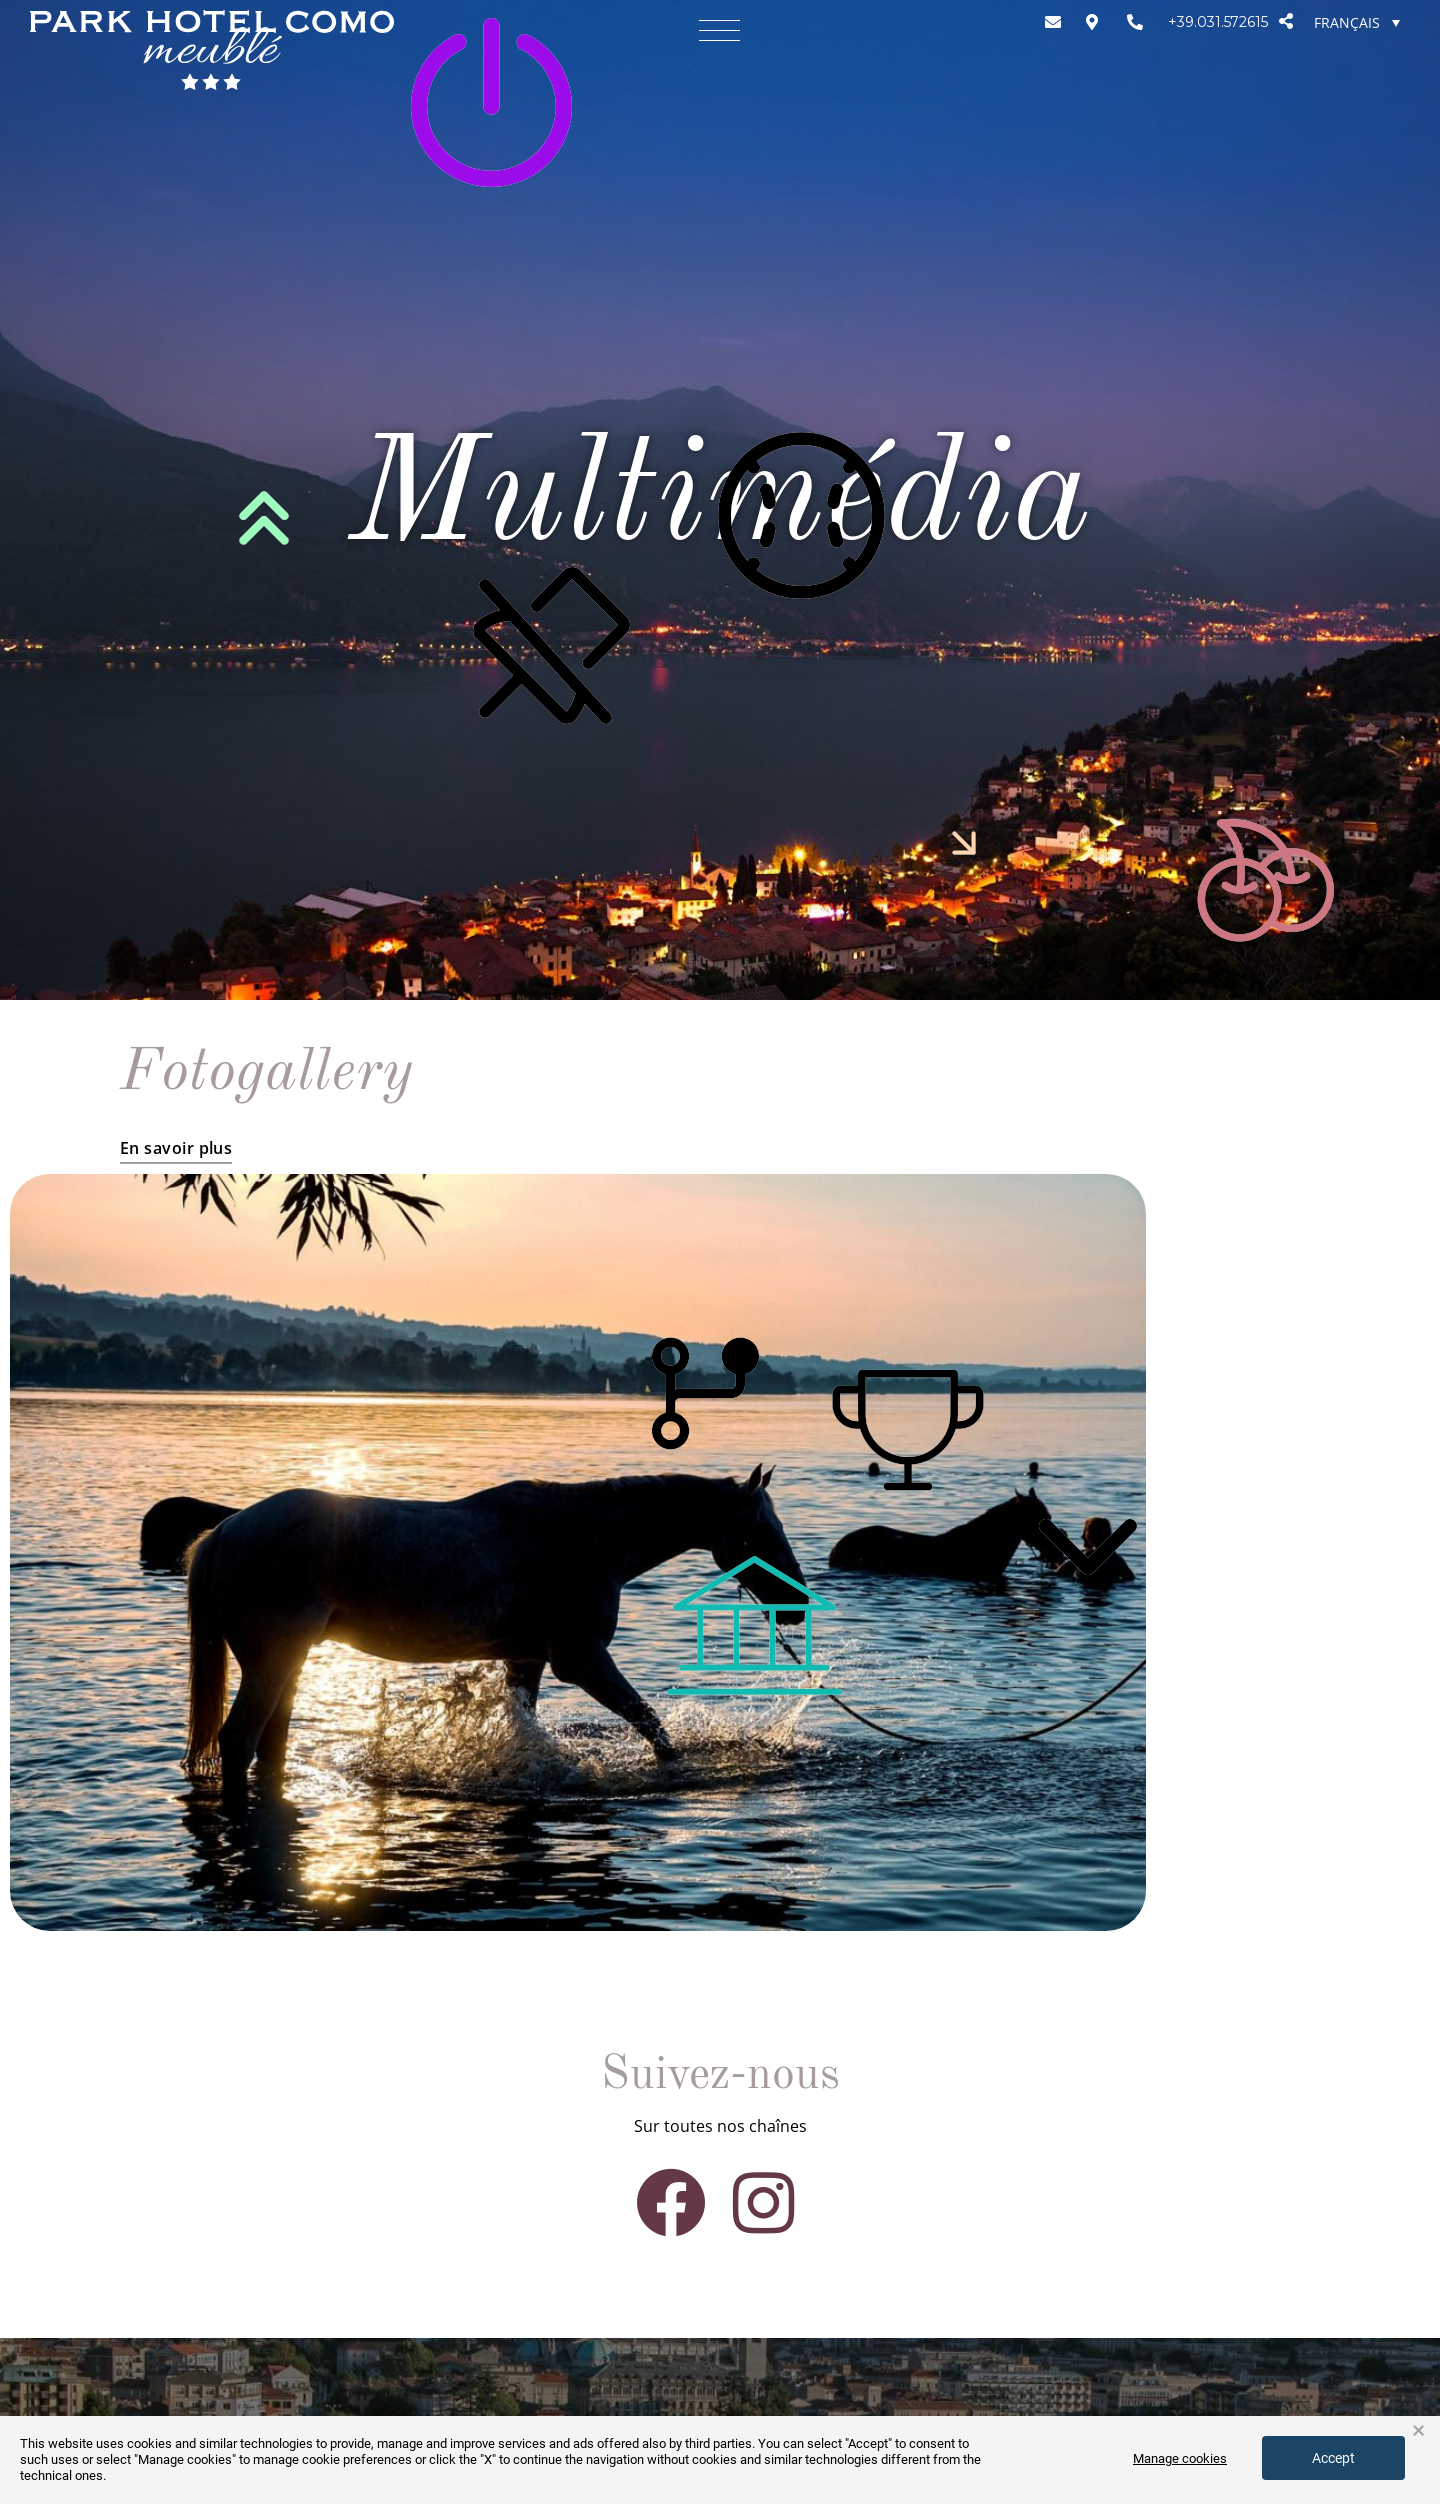  What do you see at coordinates (264, 520) in the screenshot?
I see `scroll to top of page` at bounding box center [264, 520].